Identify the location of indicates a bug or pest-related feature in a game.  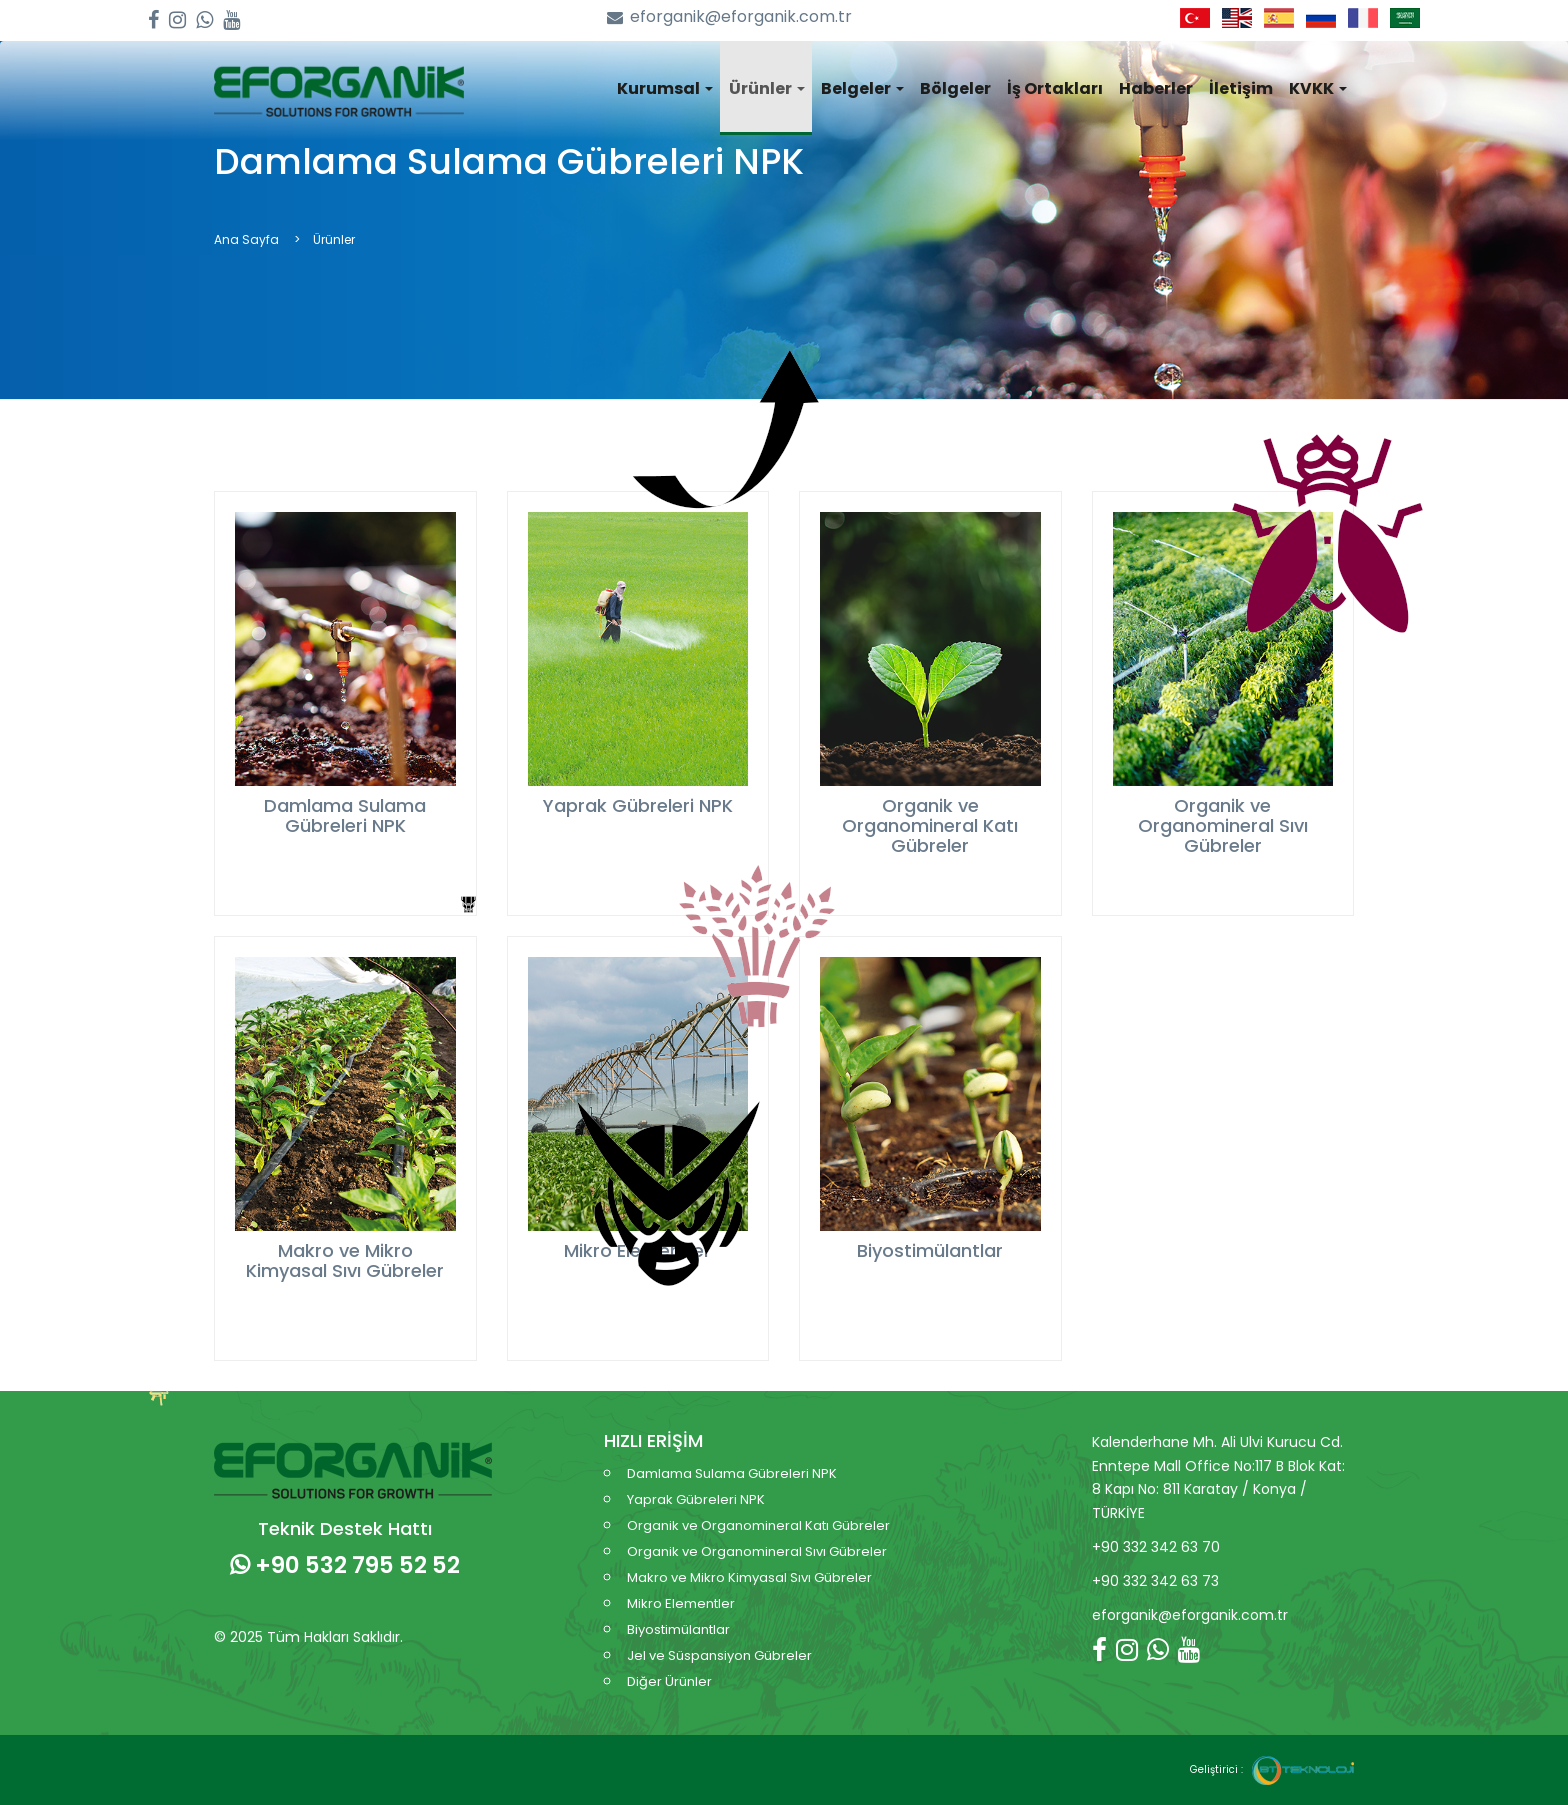
(1327, 533).